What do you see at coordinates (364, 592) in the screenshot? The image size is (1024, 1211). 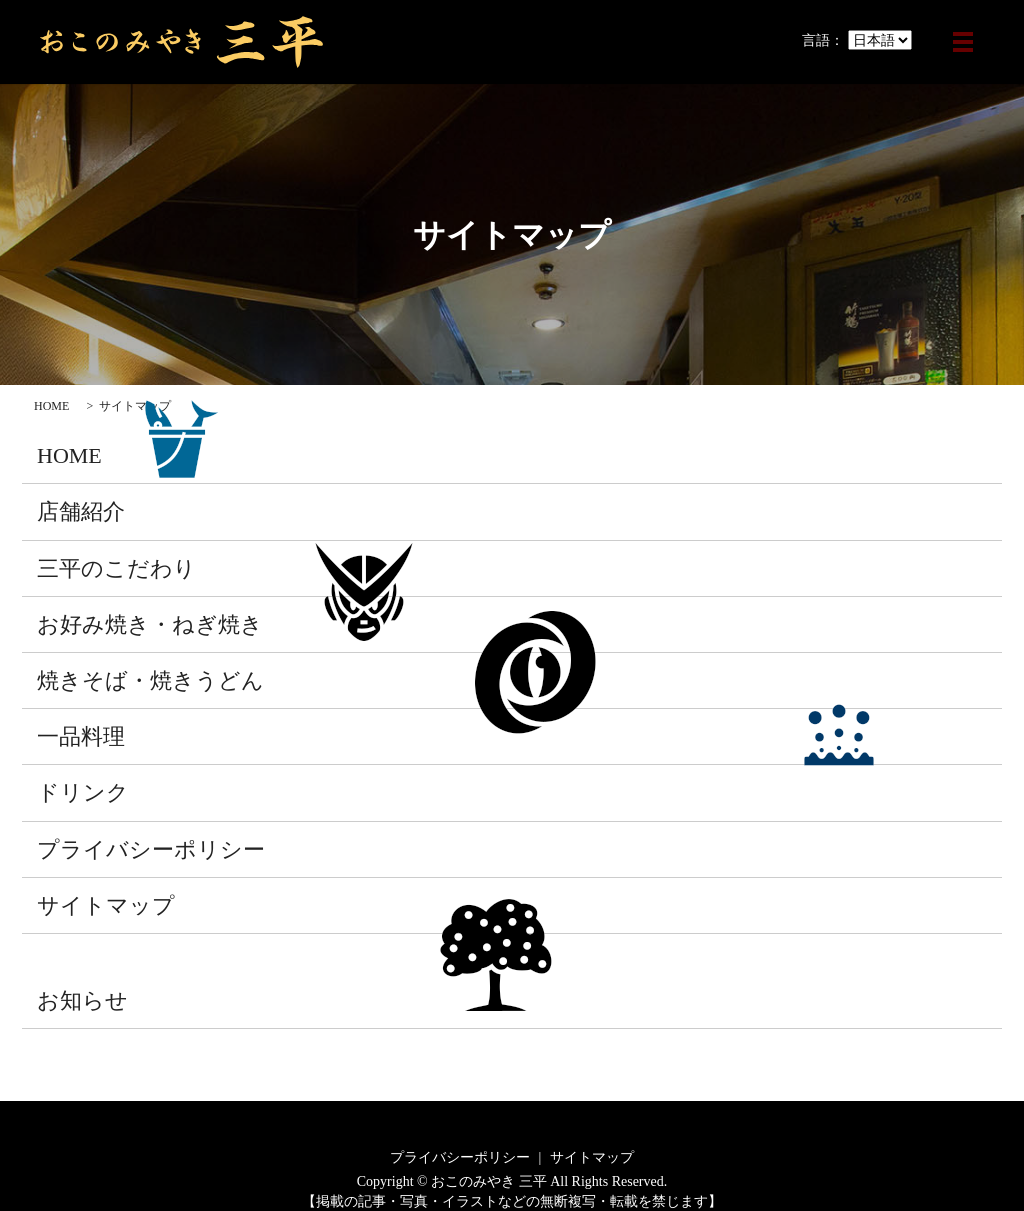 I see `select quick or agile character class` at bounding box center [364, 592].